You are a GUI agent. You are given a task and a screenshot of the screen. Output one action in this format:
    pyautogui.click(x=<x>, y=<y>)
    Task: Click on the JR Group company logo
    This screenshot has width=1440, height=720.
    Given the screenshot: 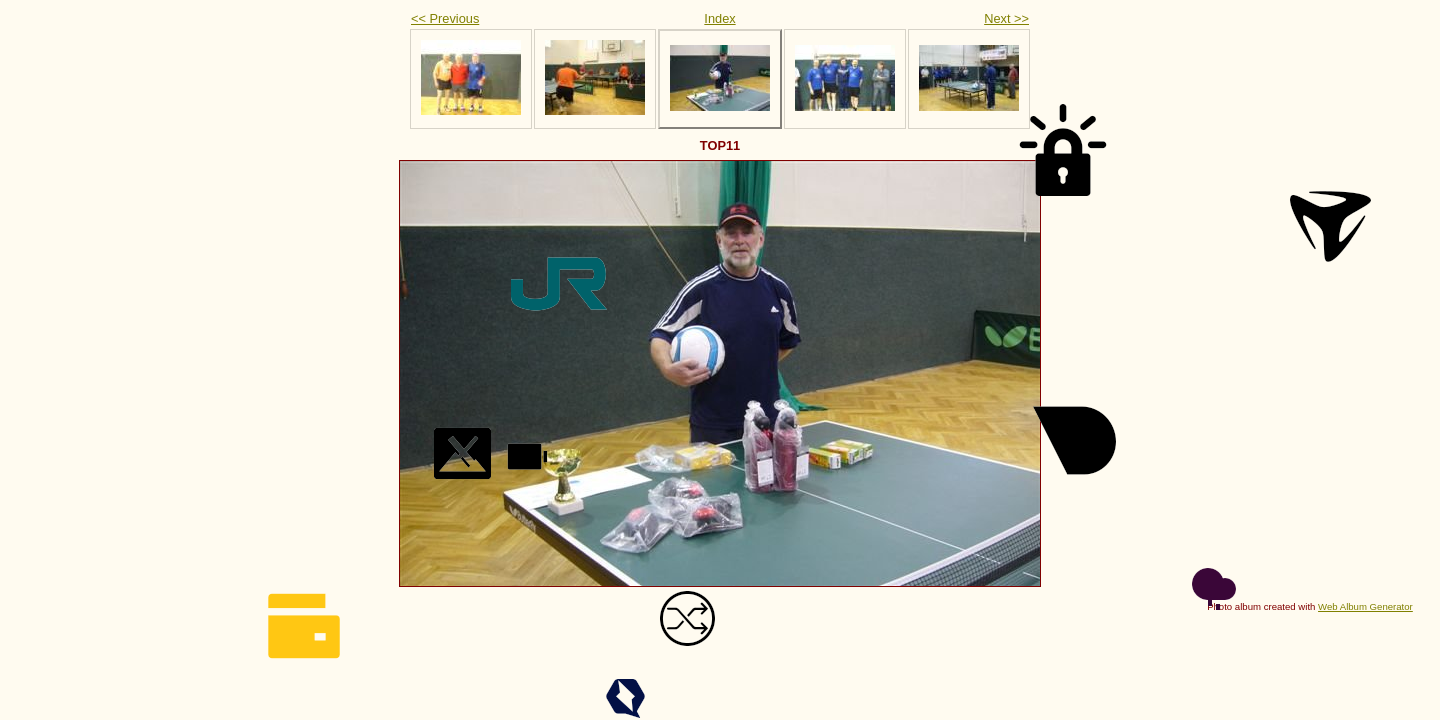 What is the action you would take?
    pyautogui.click(x=559, y=284)
    